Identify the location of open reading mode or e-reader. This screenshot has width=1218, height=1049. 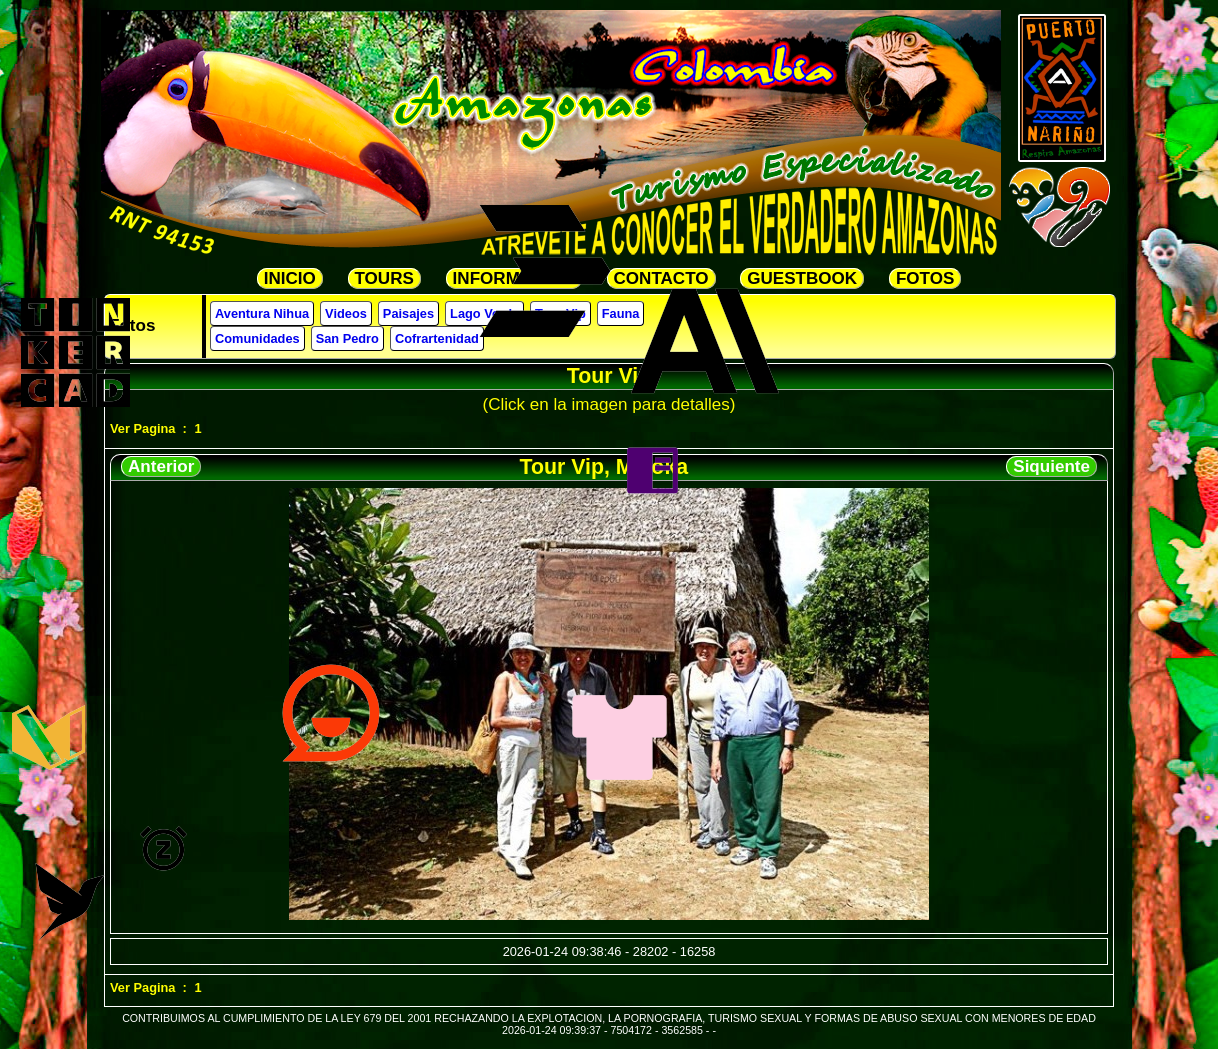
(652, 470).